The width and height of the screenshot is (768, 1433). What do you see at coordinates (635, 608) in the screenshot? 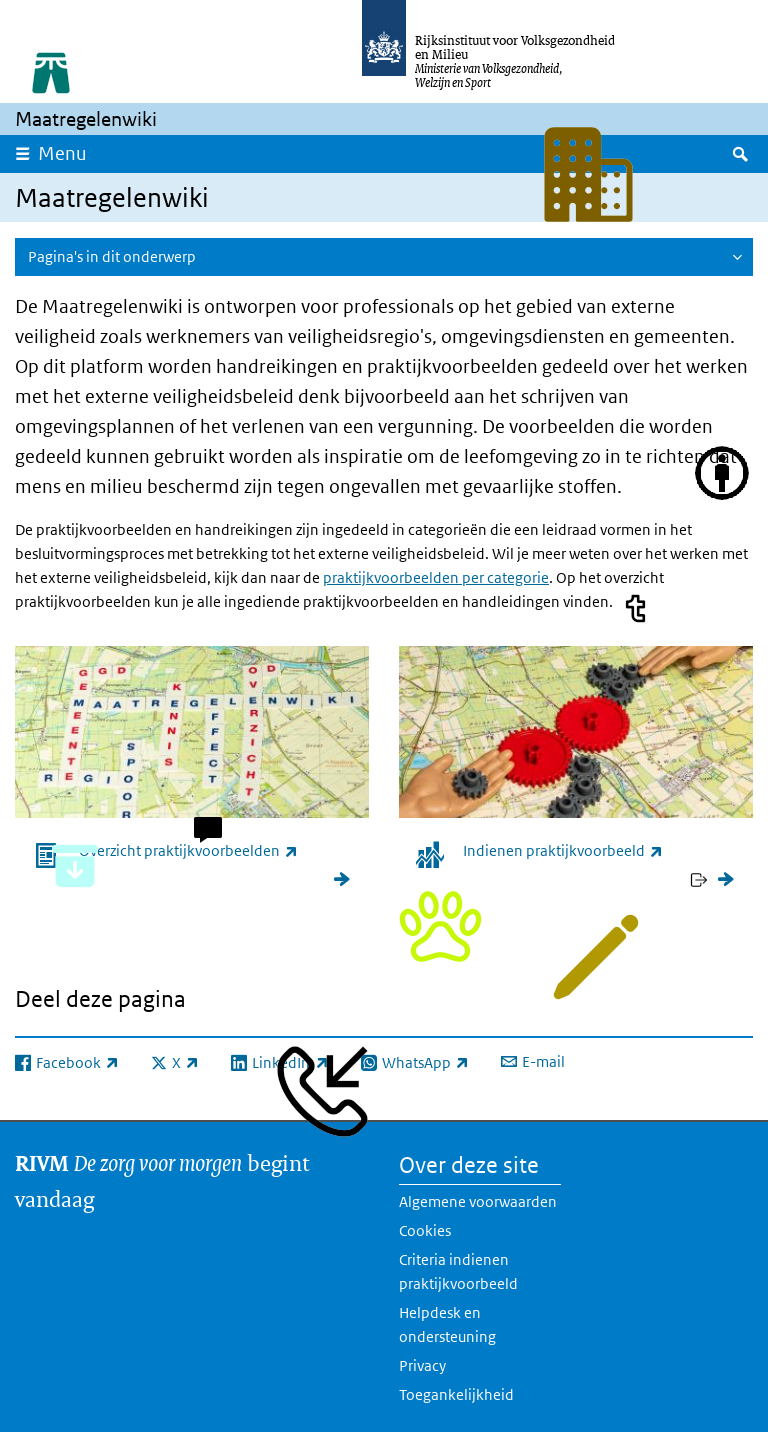
I see `open tumblr app` at bounding box center [635, 608].